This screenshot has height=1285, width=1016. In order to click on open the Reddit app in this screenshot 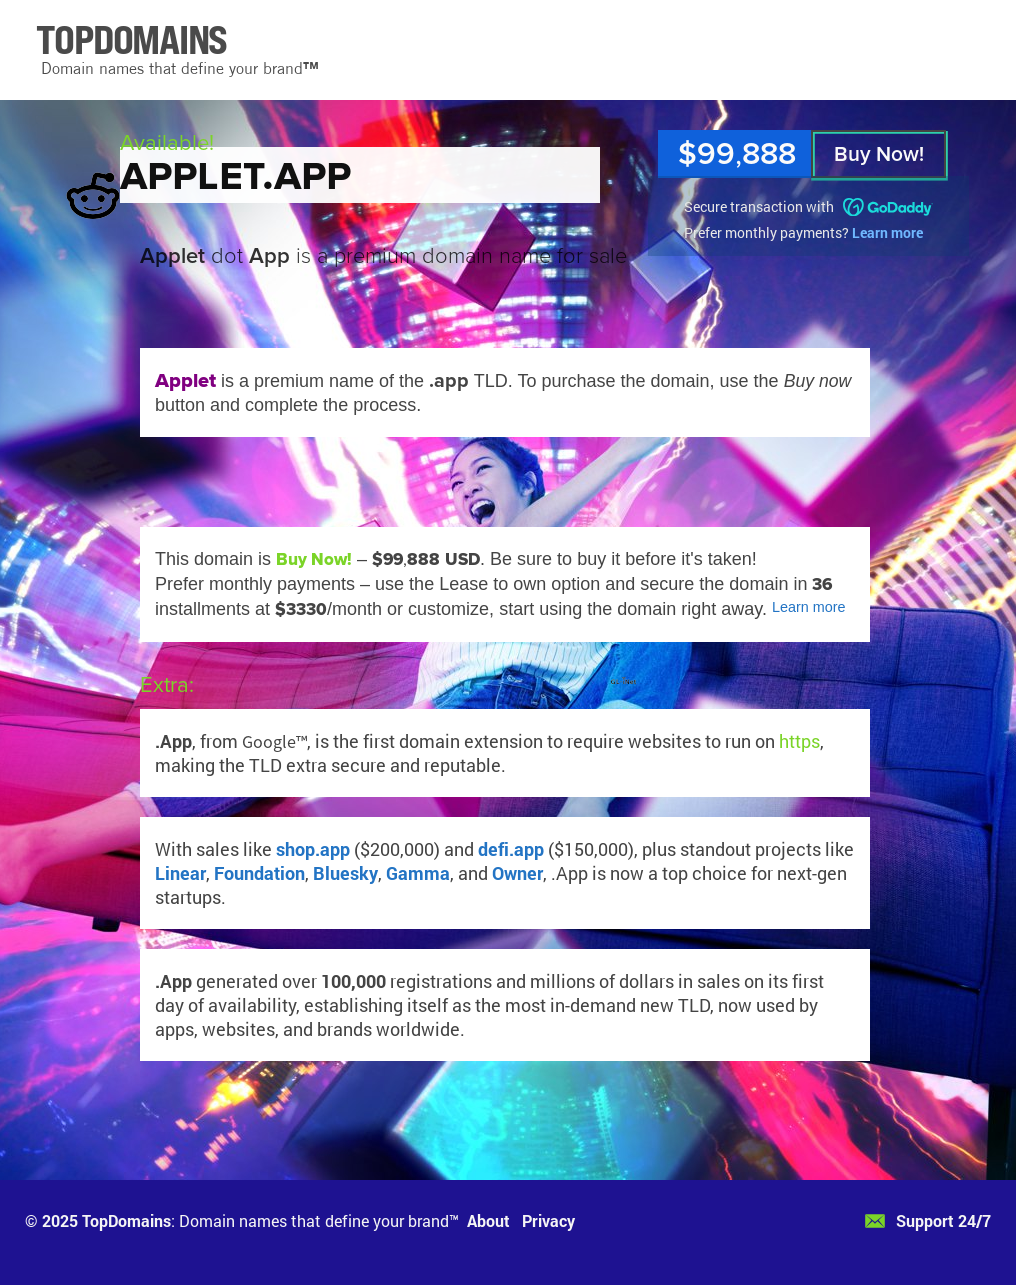, I will do `click(93, 195)`.